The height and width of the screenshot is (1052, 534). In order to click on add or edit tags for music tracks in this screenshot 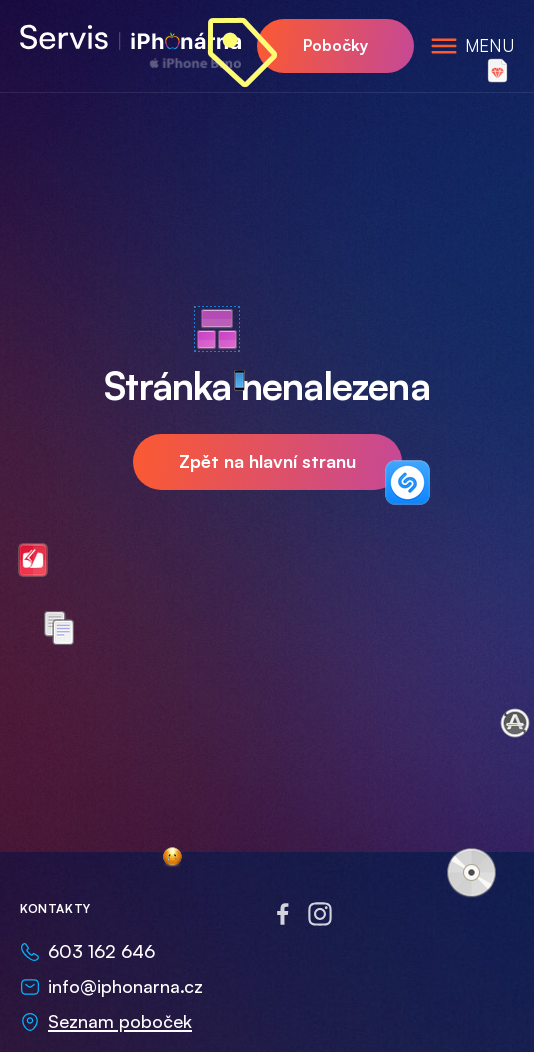, I will do `click(242, 52)`.